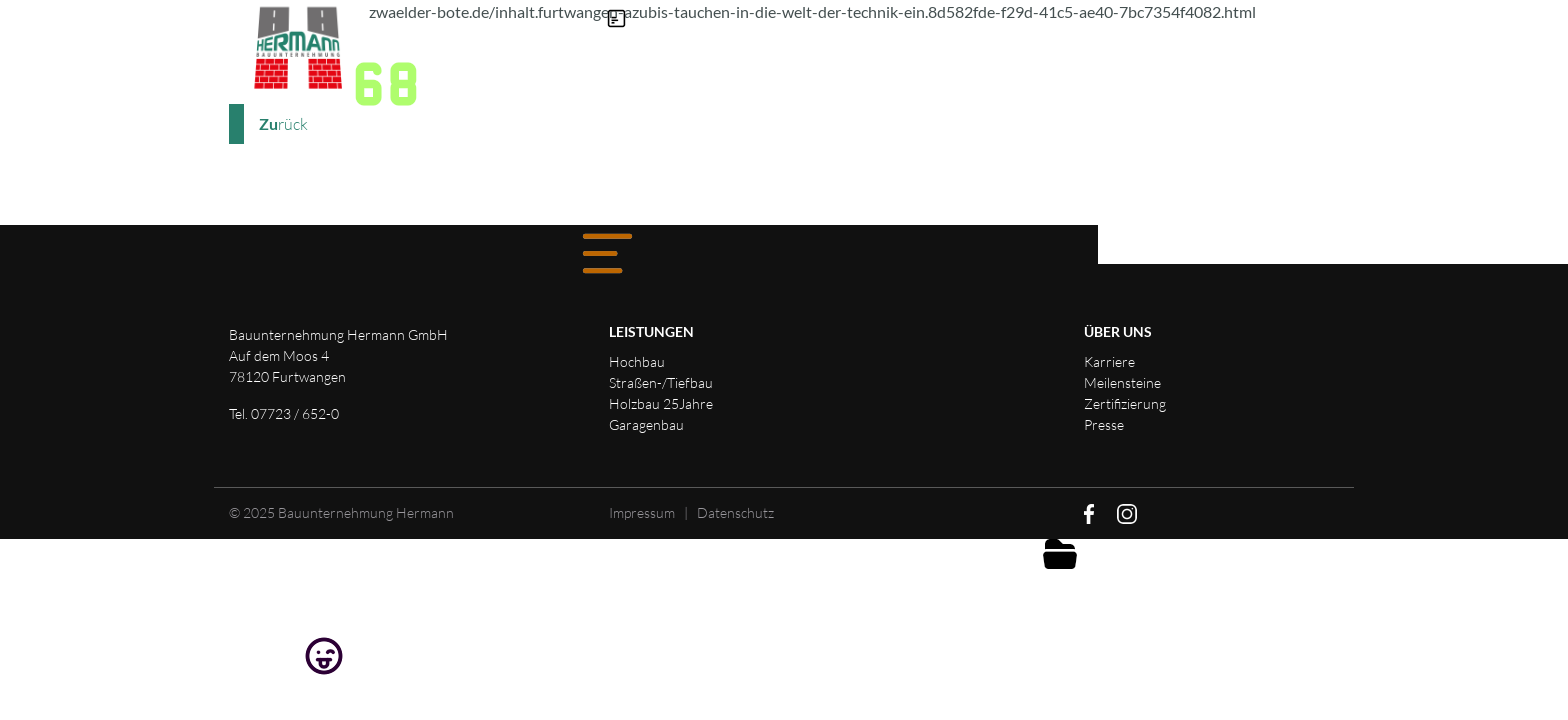 The width and height of the screenshot is (1568, 720). What do you see at coordinates (386, 84) in the screenshot?
I see `displays the number 68 as a label or count indicator` at bounding box center [386, 84].